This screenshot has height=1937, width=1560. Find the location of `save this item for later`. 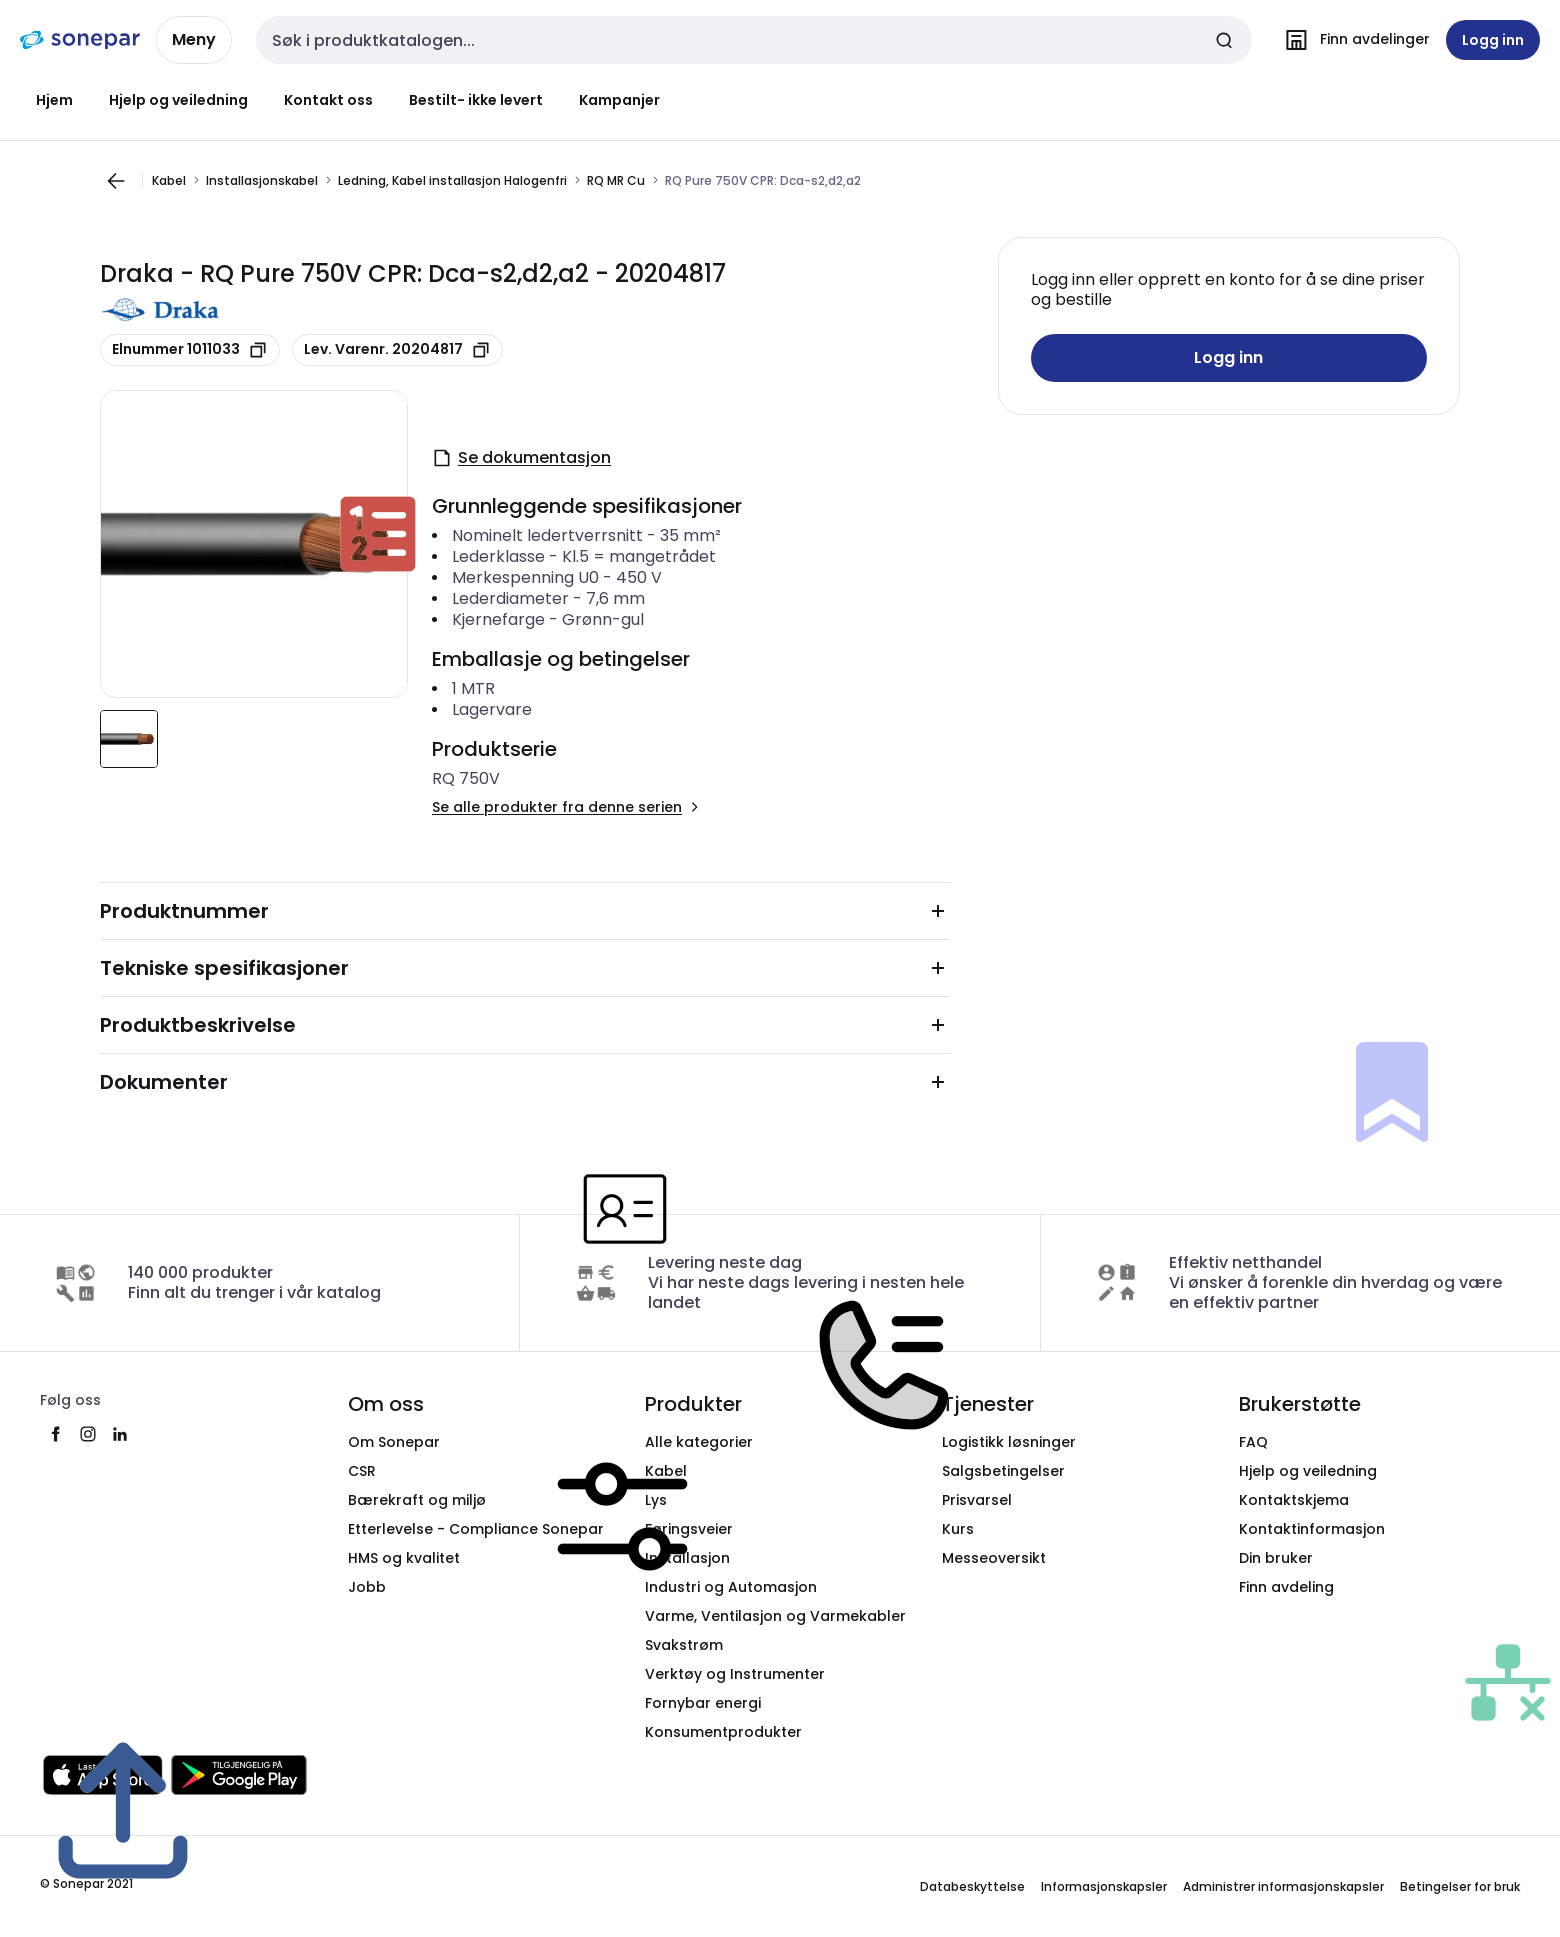

save this item for later is located at coordinates (1392, 1090).